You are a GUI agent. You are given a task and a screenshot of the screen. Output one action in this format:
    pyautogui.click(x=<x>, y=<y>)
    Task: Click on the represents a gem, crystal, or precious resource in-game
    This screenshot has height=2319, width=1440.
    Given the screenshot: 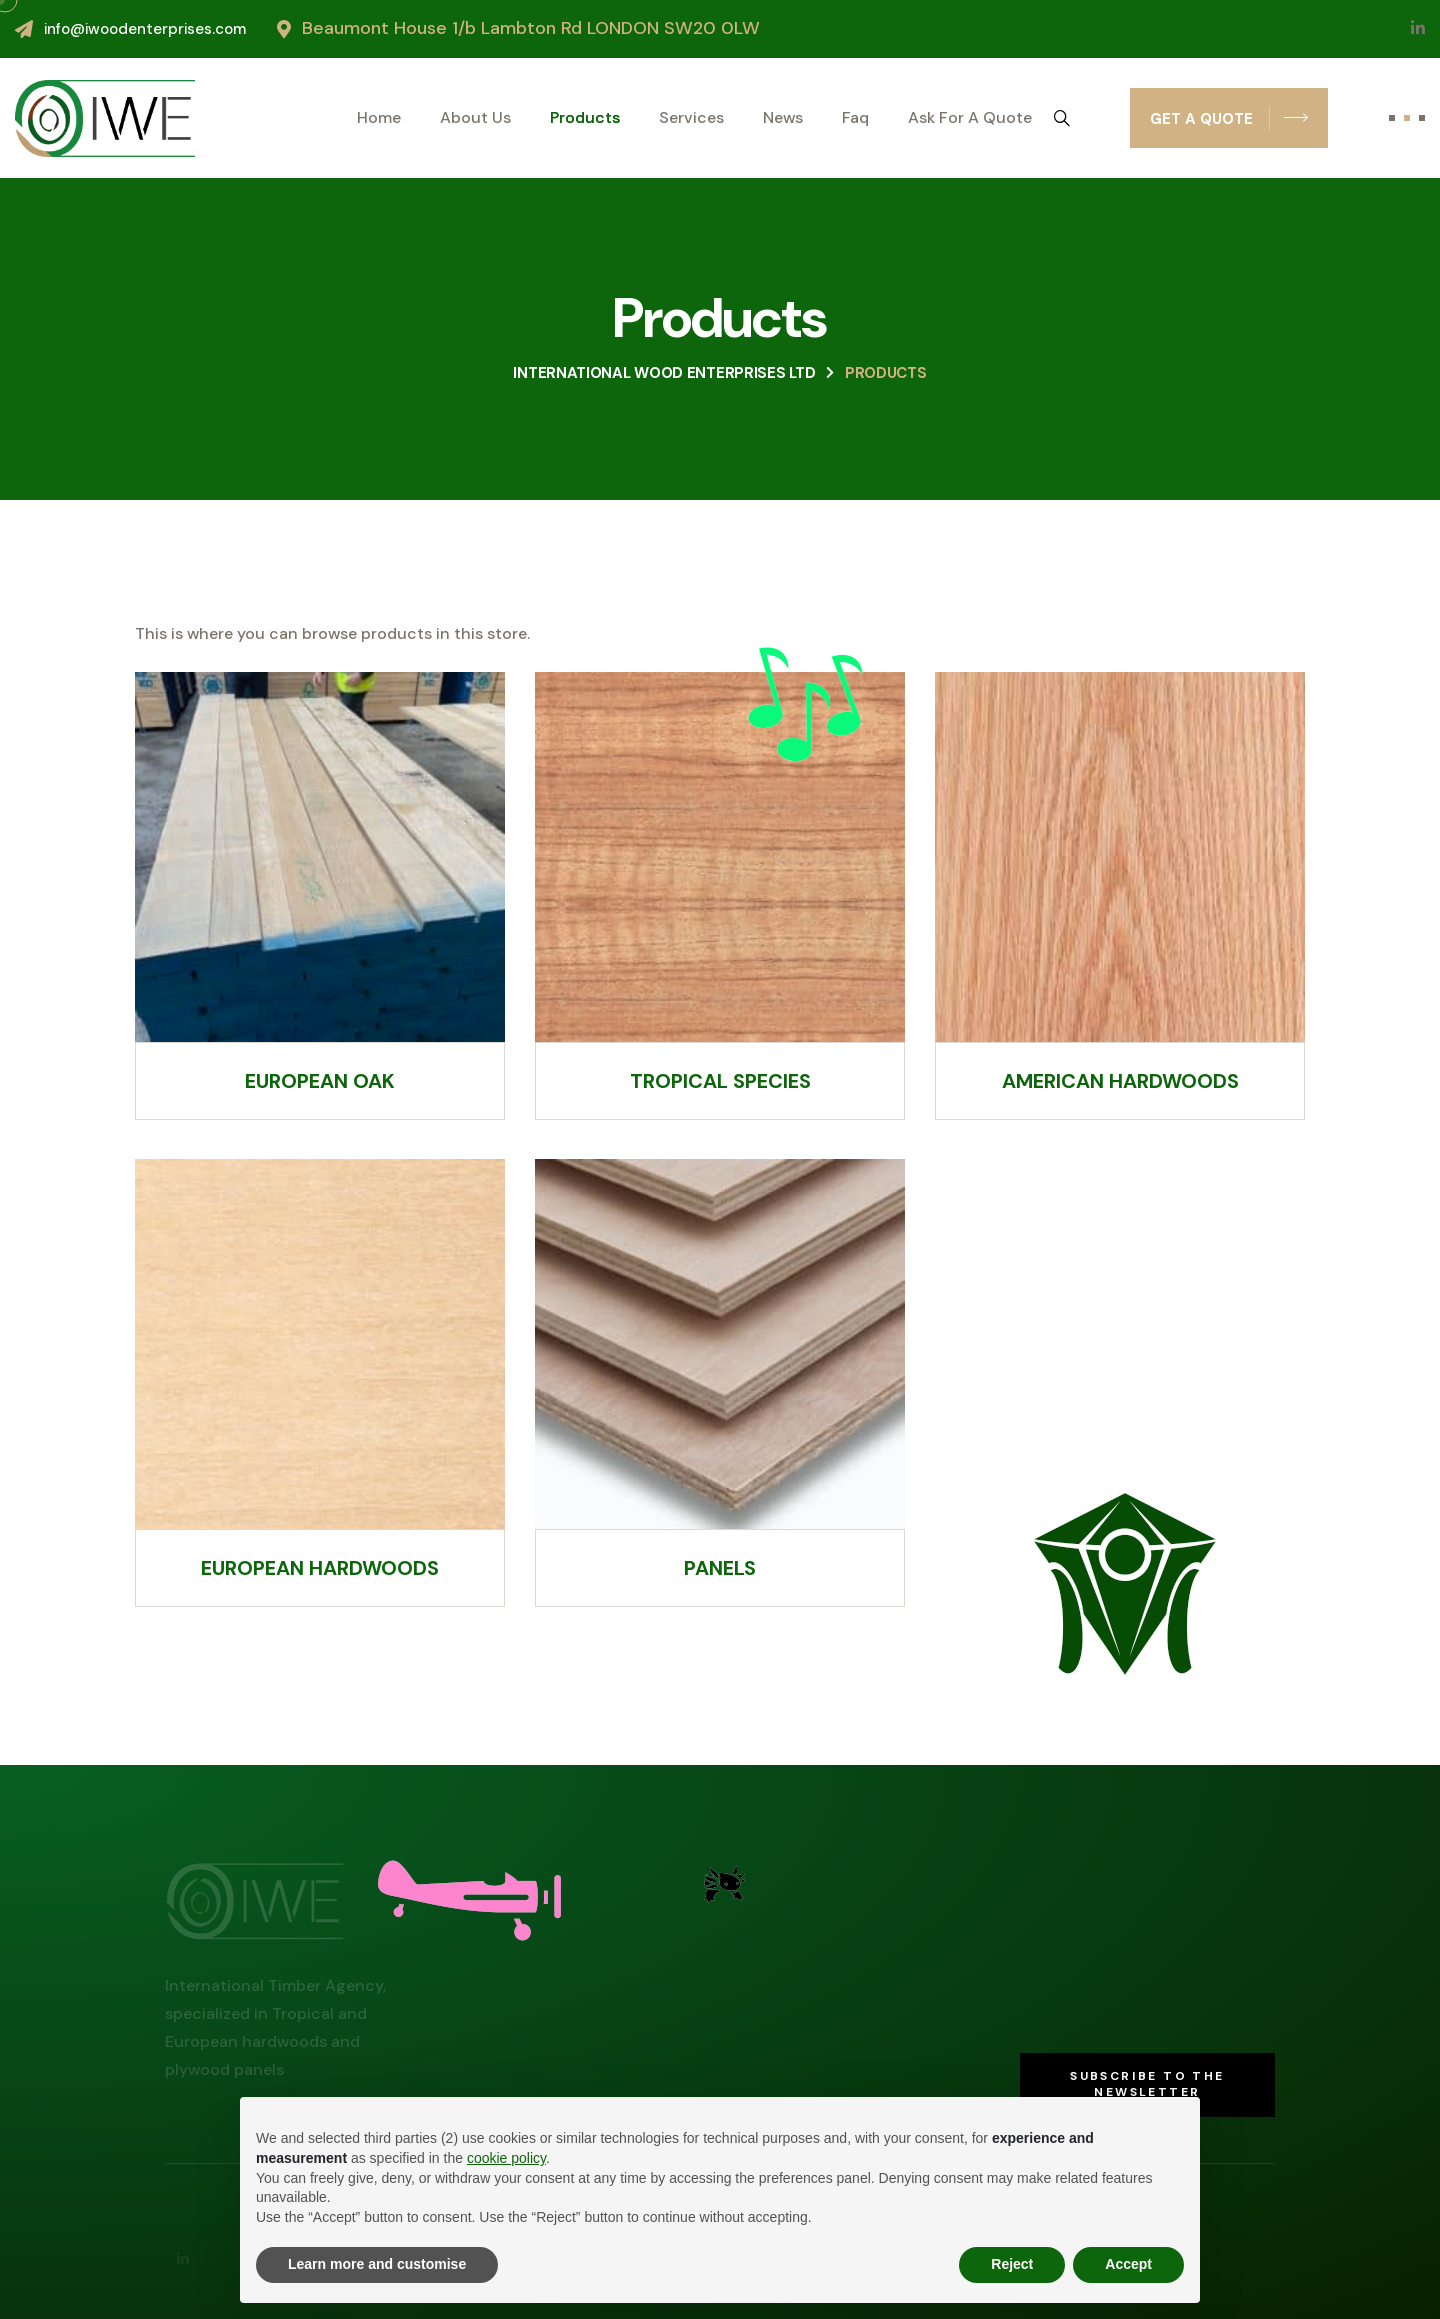 What is the action you would take?
    pyautogui.click(x=1125, y=1584)
    